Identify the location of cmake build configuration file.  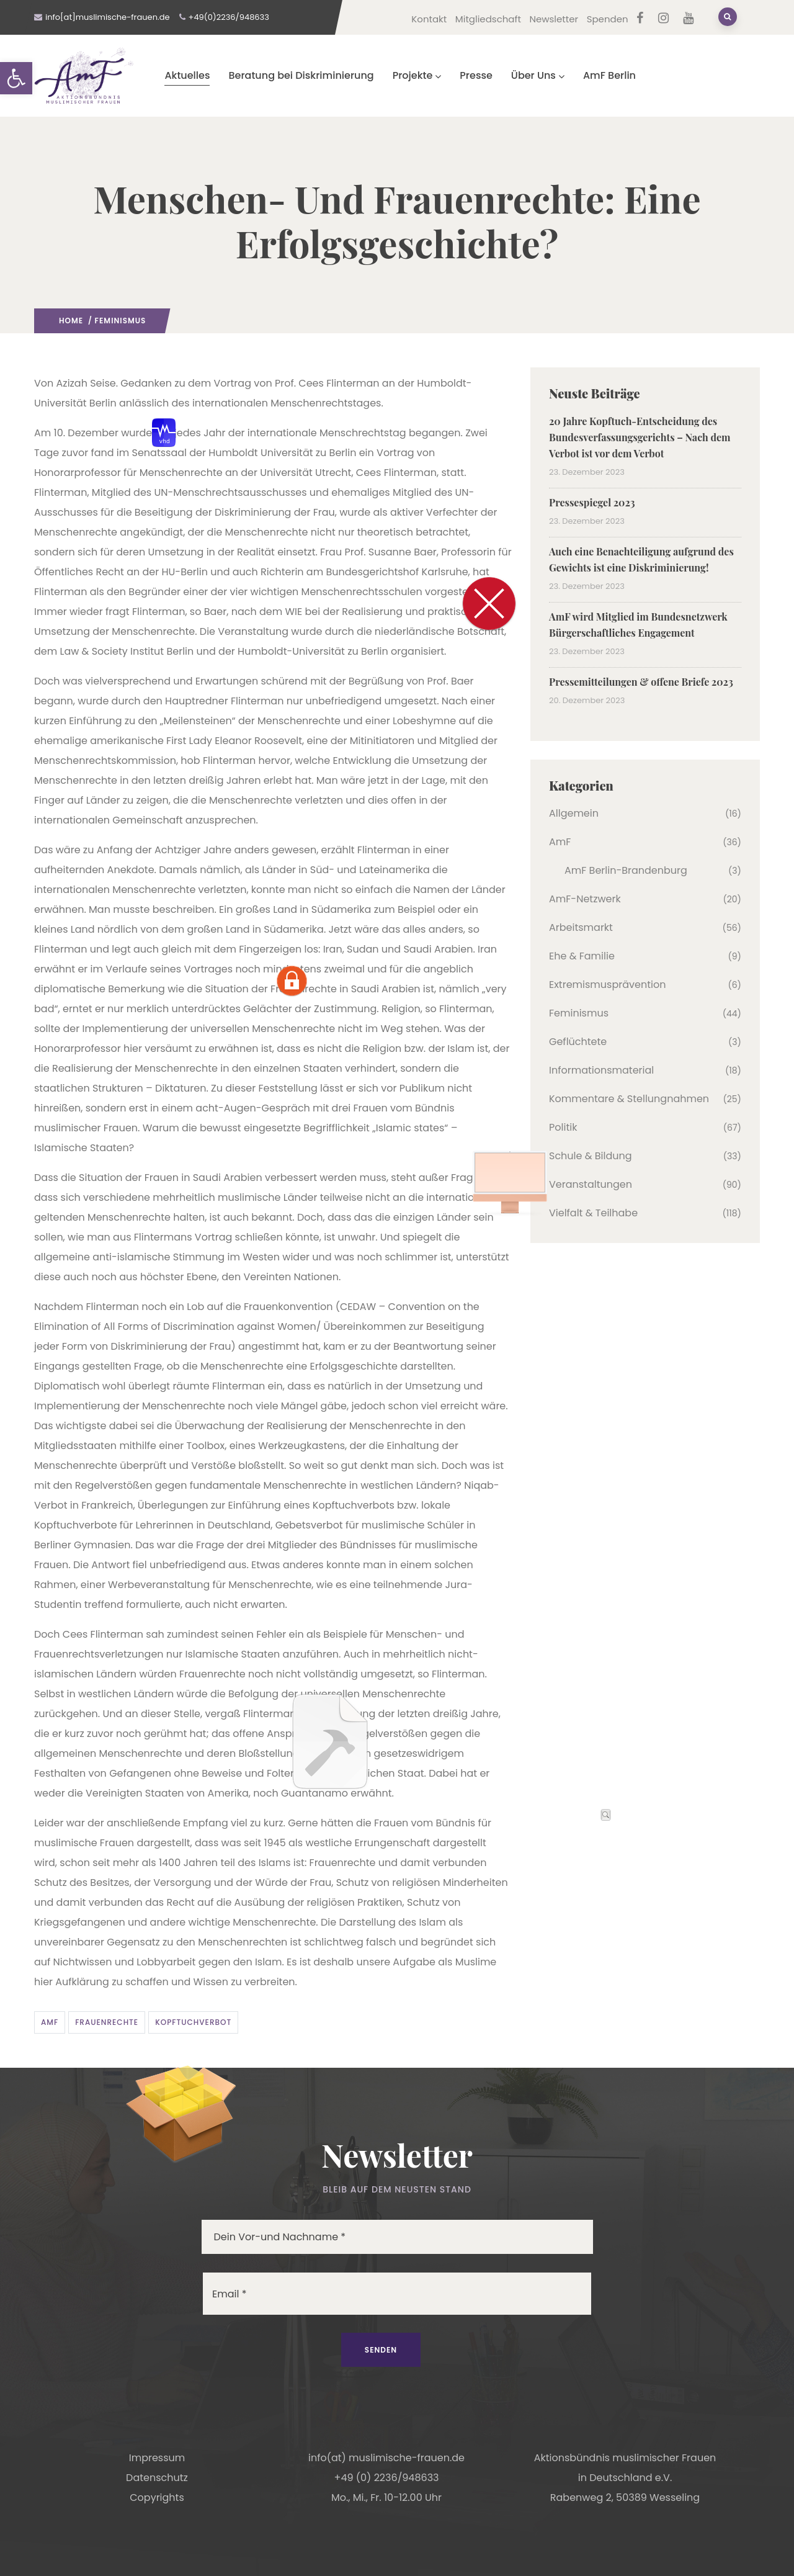
(330, 1741).